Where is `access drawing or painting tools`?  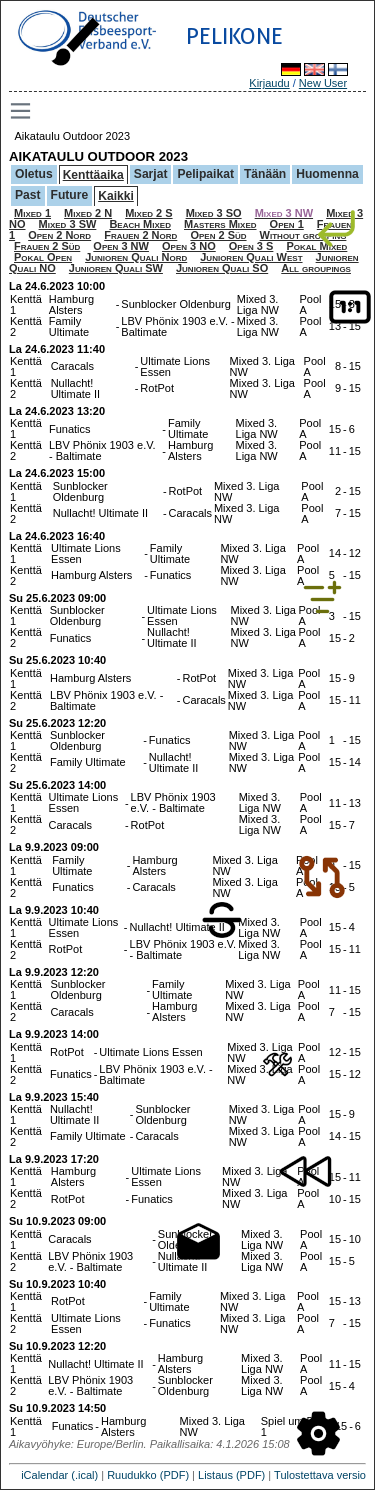 access drawing or painting tools is located at coordinates (75, 41).